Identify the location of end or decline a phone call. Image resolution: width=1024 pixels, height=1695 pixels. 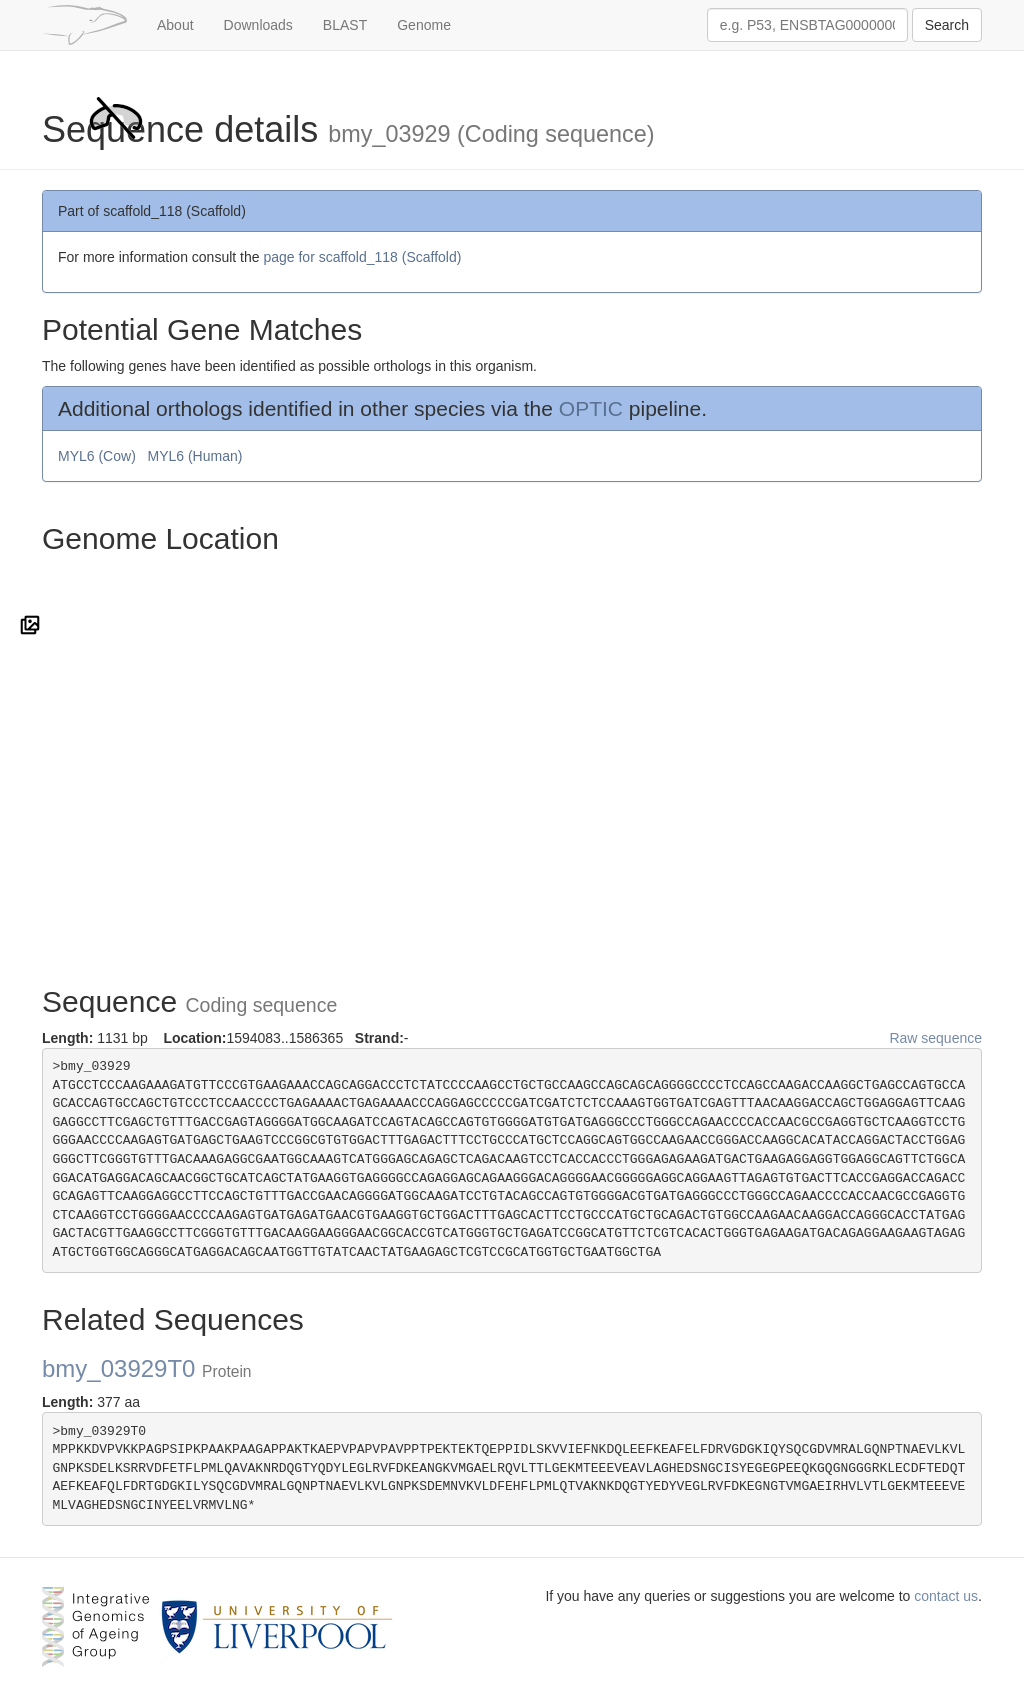
(116, 118).